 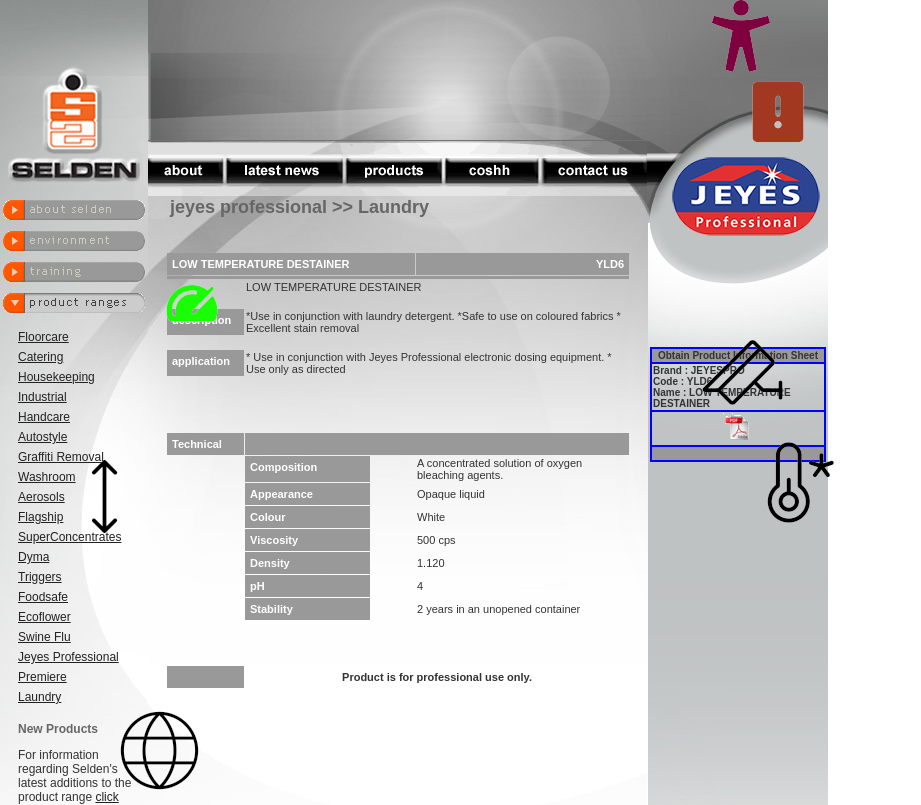 I want to click on access security camera settings, so click(x=742, y=377).